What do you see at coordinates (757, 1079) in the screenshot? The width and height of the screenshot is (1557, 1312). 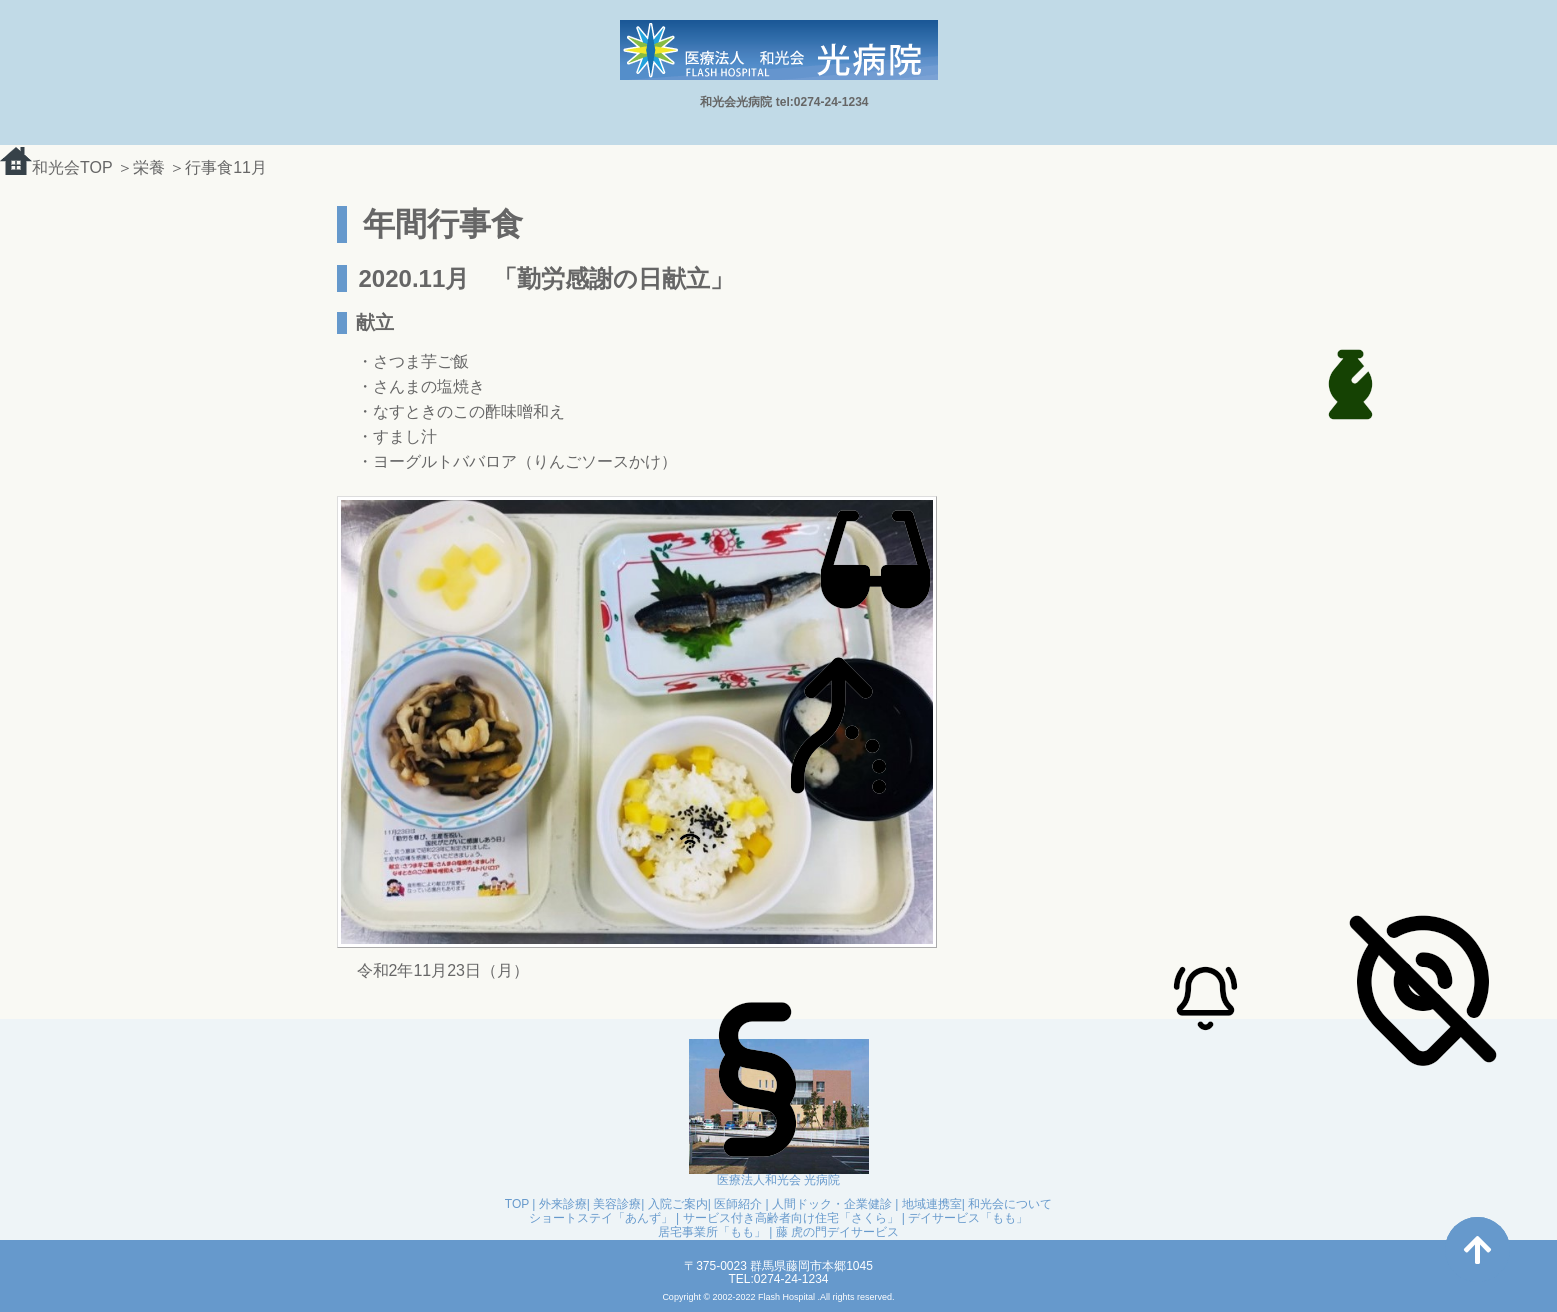 I see `indicates a section or paragraph marker` at bounding box center [757, 1079].